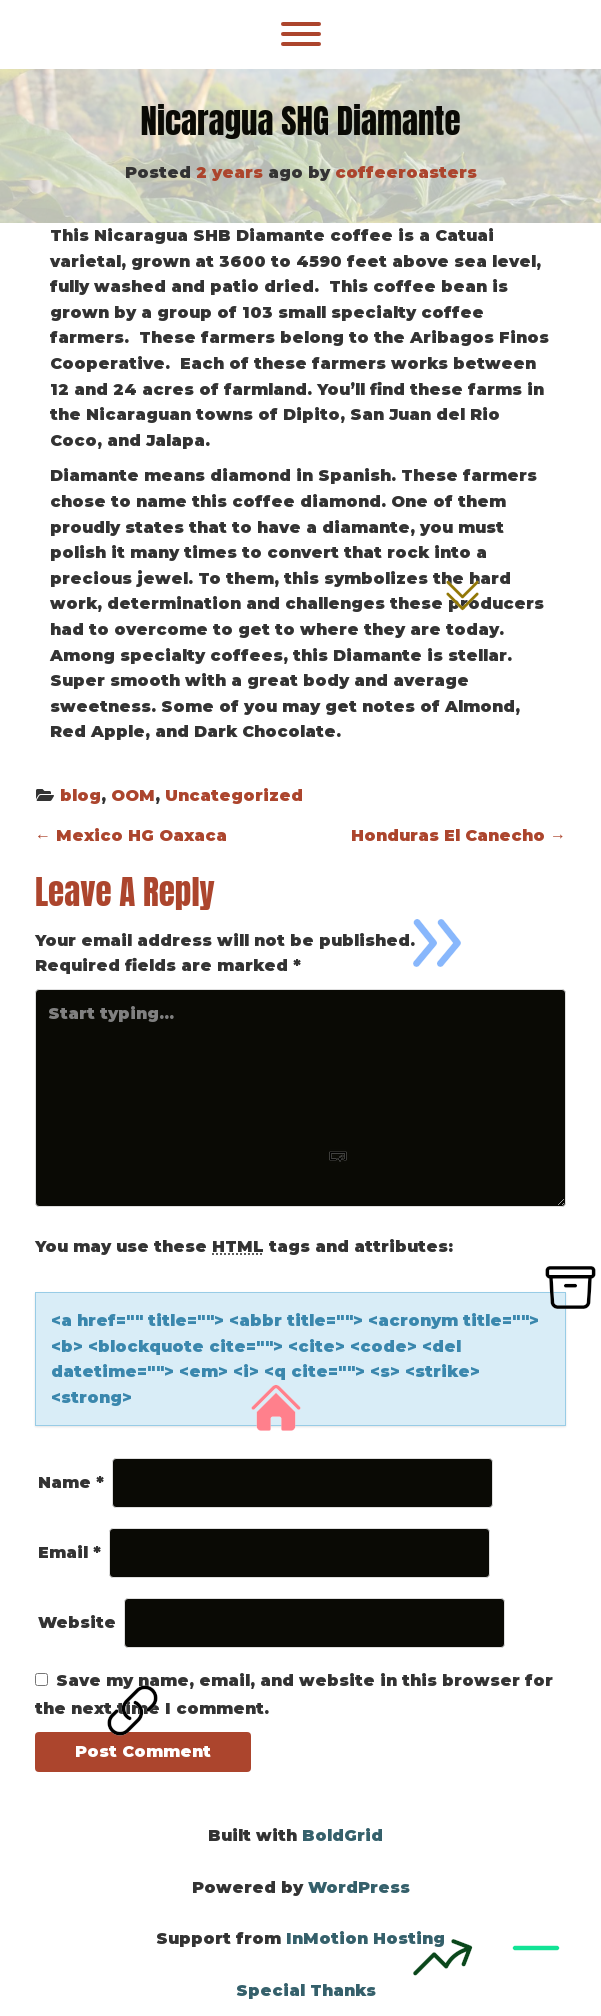 The height and width of the screenshot is (2016, 601). Describe the element at coordinates (132, 1710) in the screenshot. I see `copy or share a link` at that location.